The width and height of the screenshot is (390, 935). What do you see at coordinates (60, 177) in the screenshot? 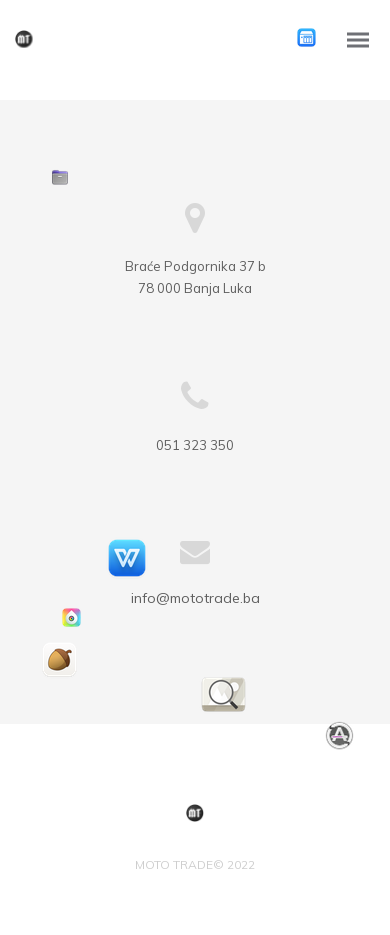
I see `open the file manager application` at bounding box center [60, 177].